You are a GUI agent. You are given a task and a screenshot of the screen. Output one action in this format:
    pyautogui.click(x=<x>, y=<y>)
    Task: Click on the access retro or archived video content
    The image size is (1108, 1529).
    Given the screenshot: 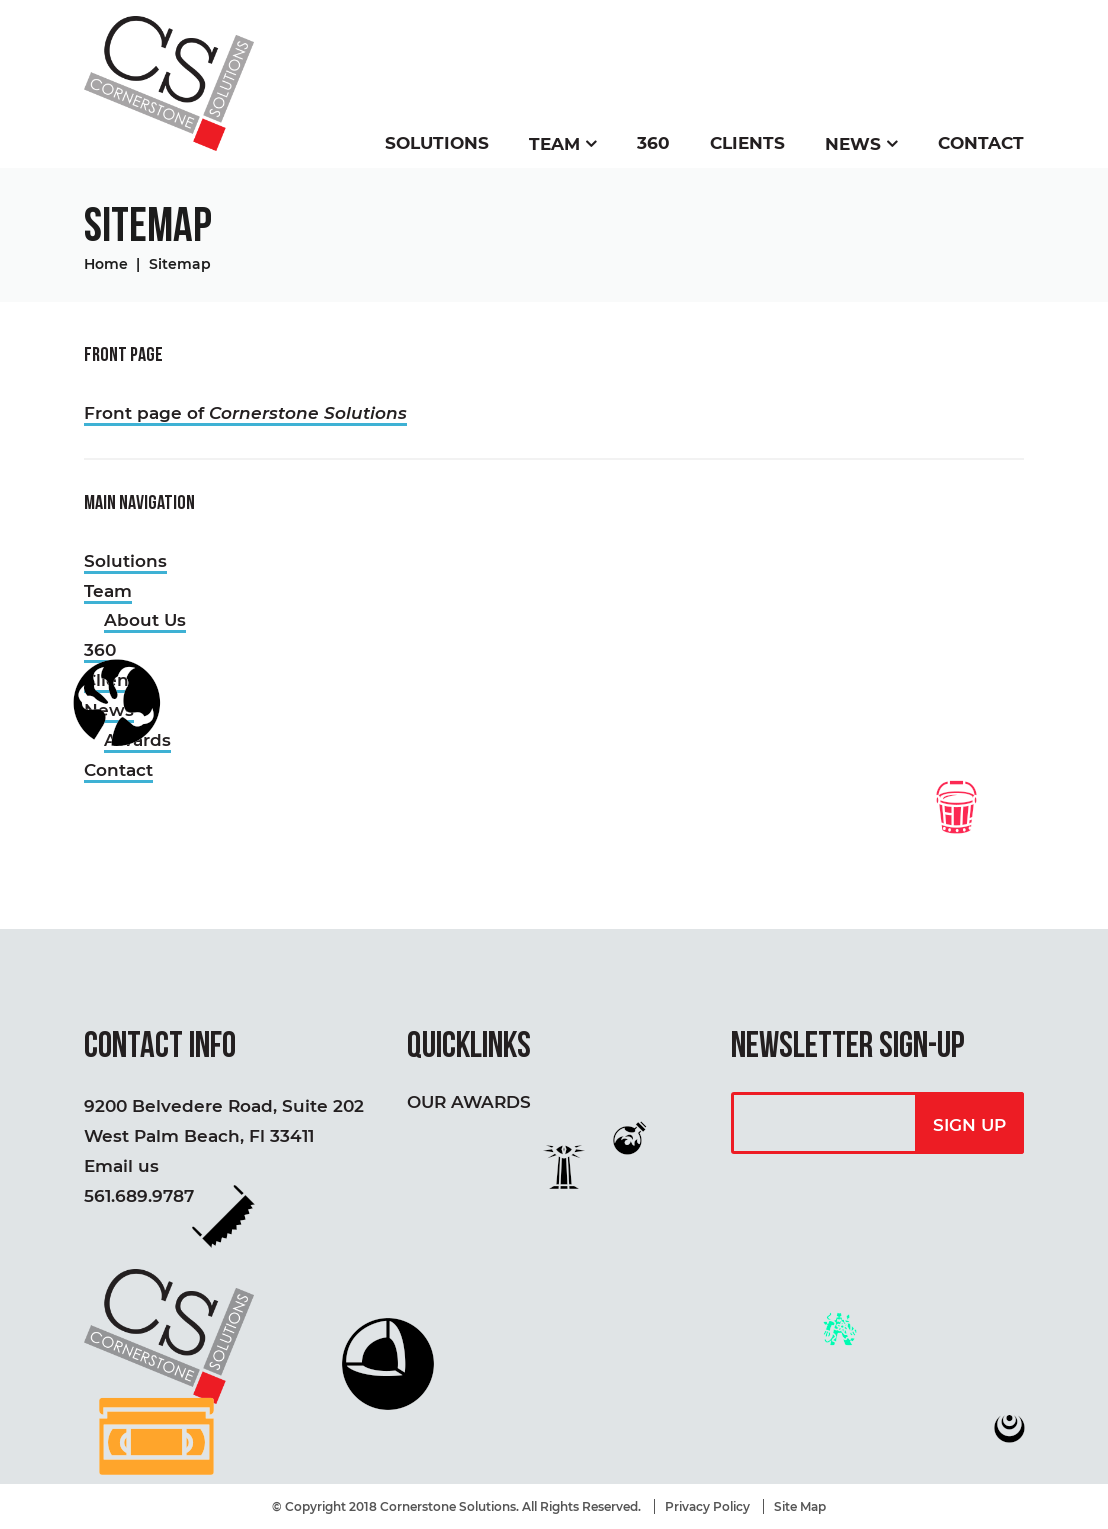 What is the action you would take?
    pyautogui.click(x=156, y=1439)
    